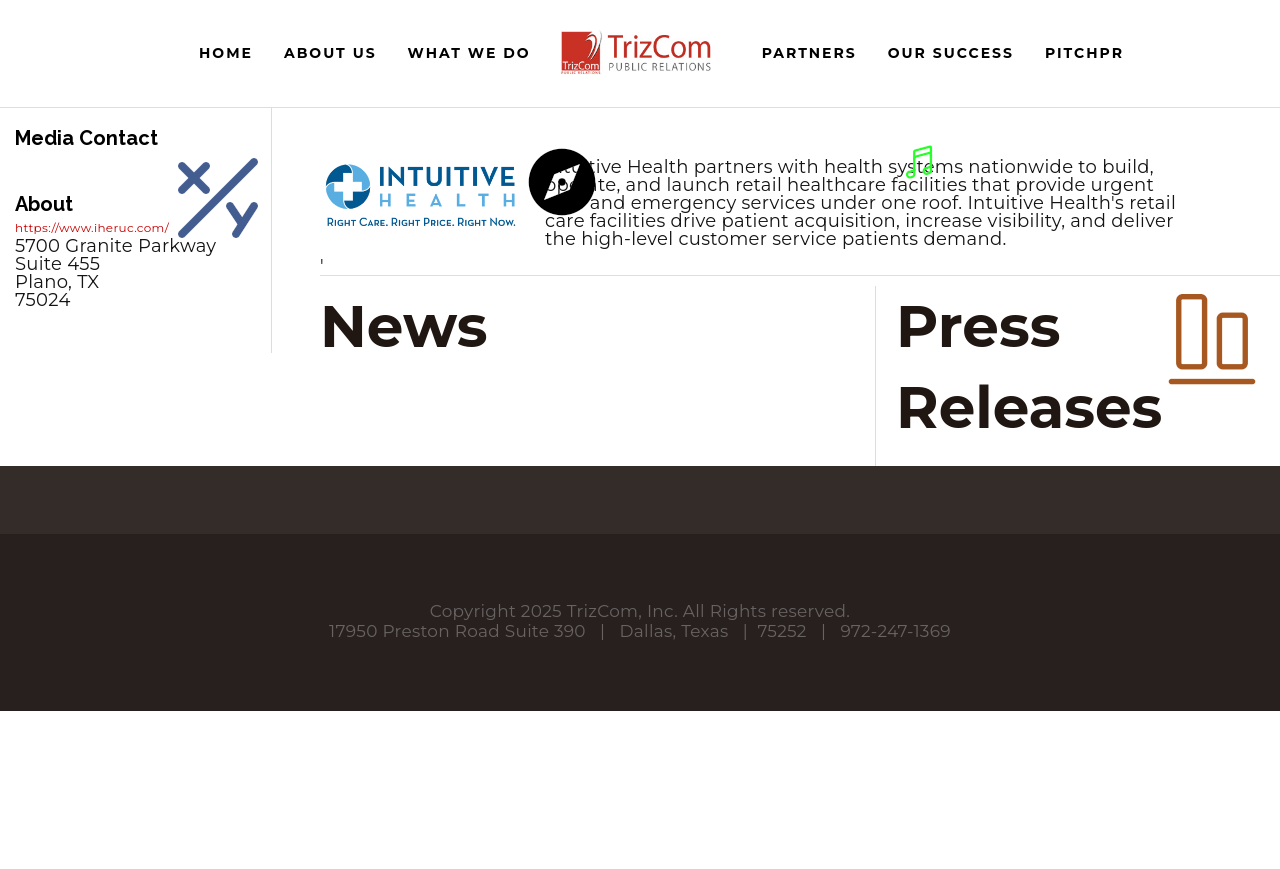  What do you see at coordinates (919, 162) in the screenshot?
I see `open music library or player` at bounding box center [919, 162].